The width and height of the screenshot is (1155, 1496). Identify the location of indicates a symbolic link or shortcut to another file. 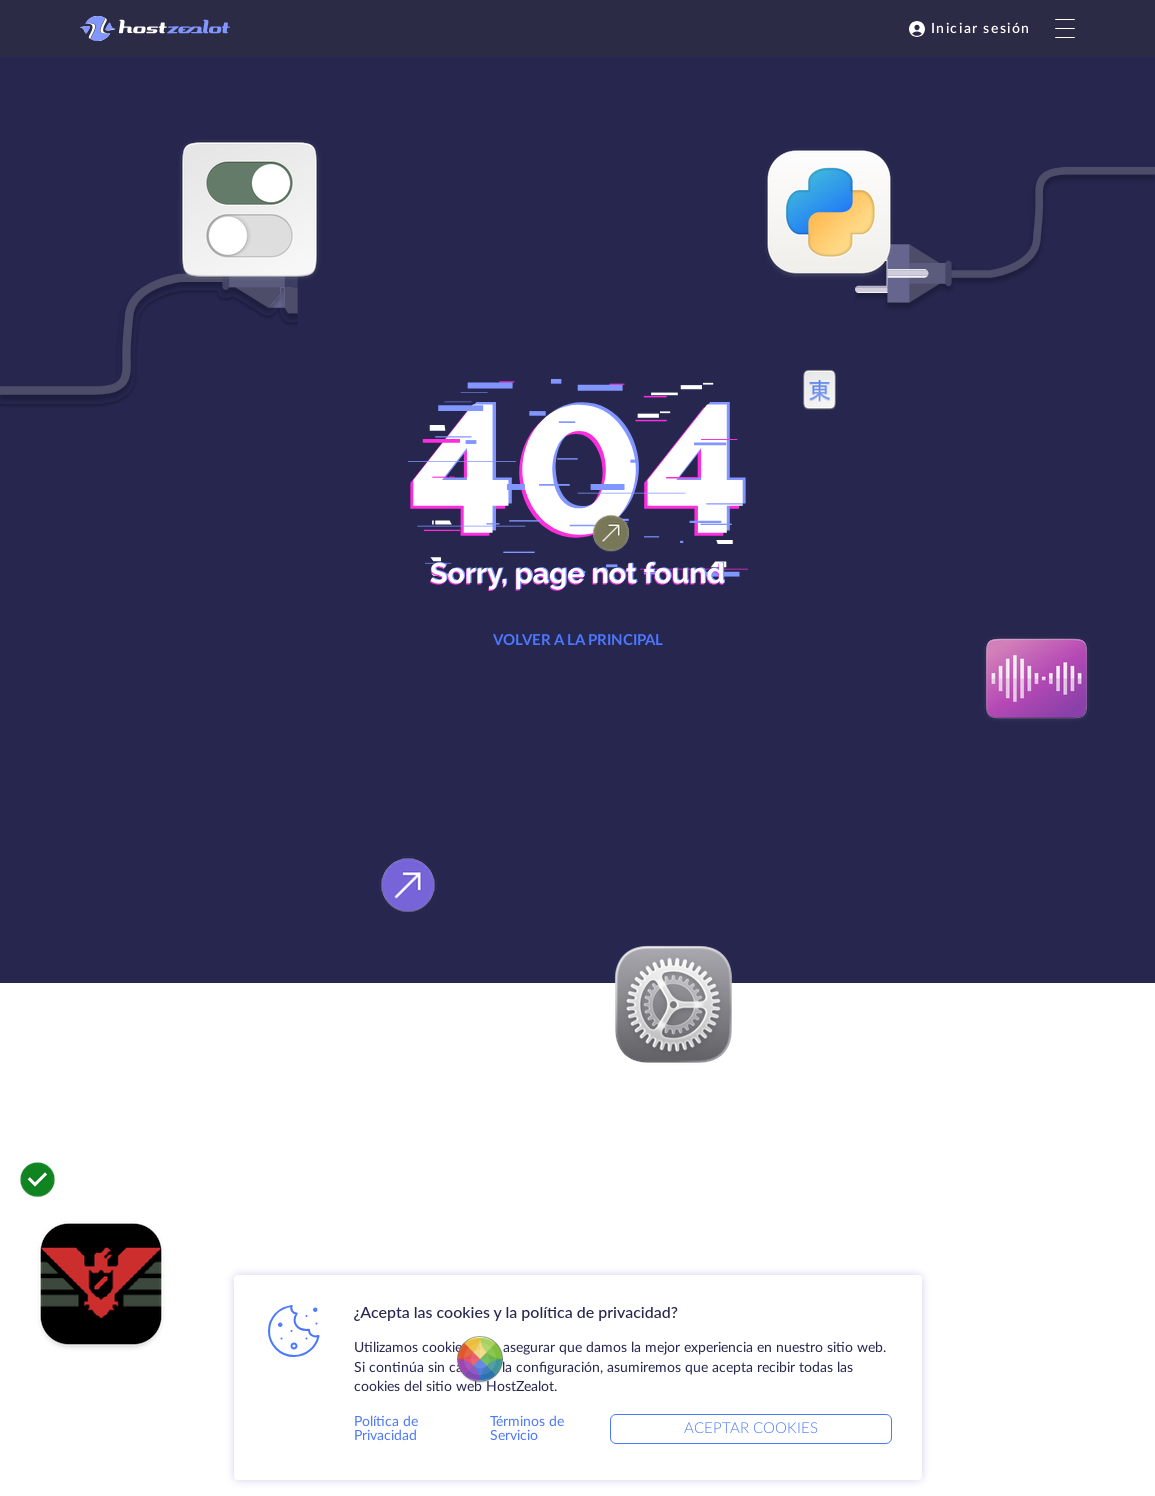
(611, 533).